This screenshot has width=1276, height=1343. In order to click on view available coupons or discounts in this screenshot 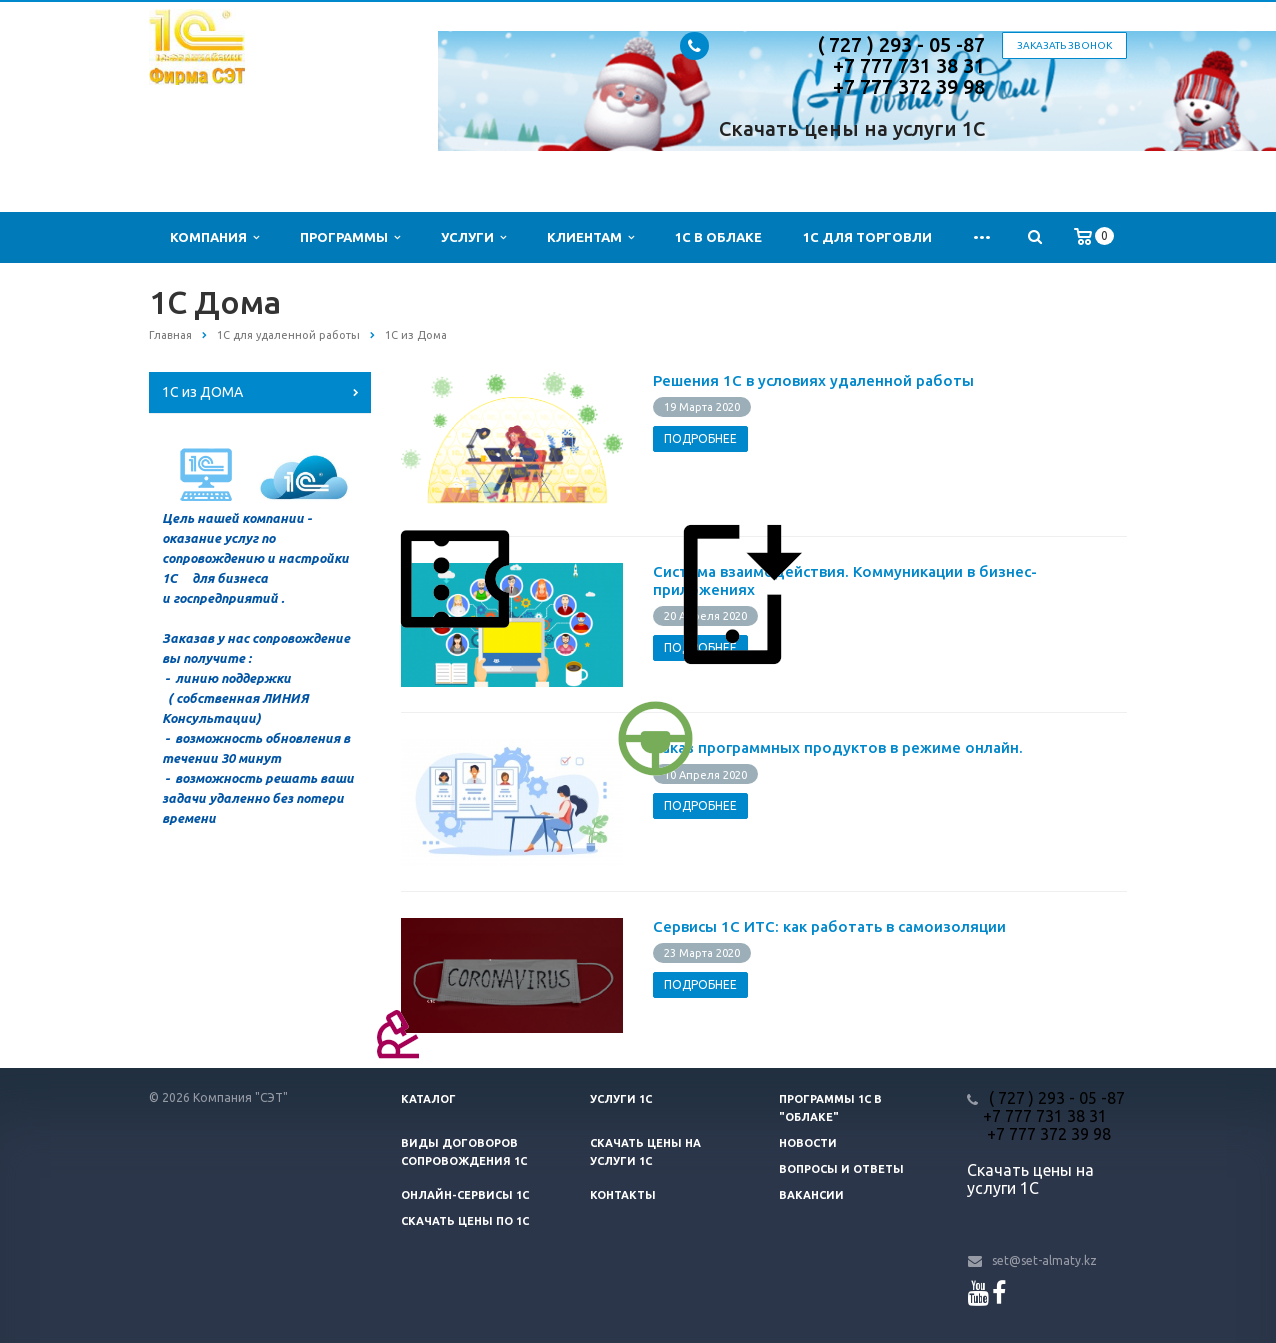, I will do `click(455, 579)`.